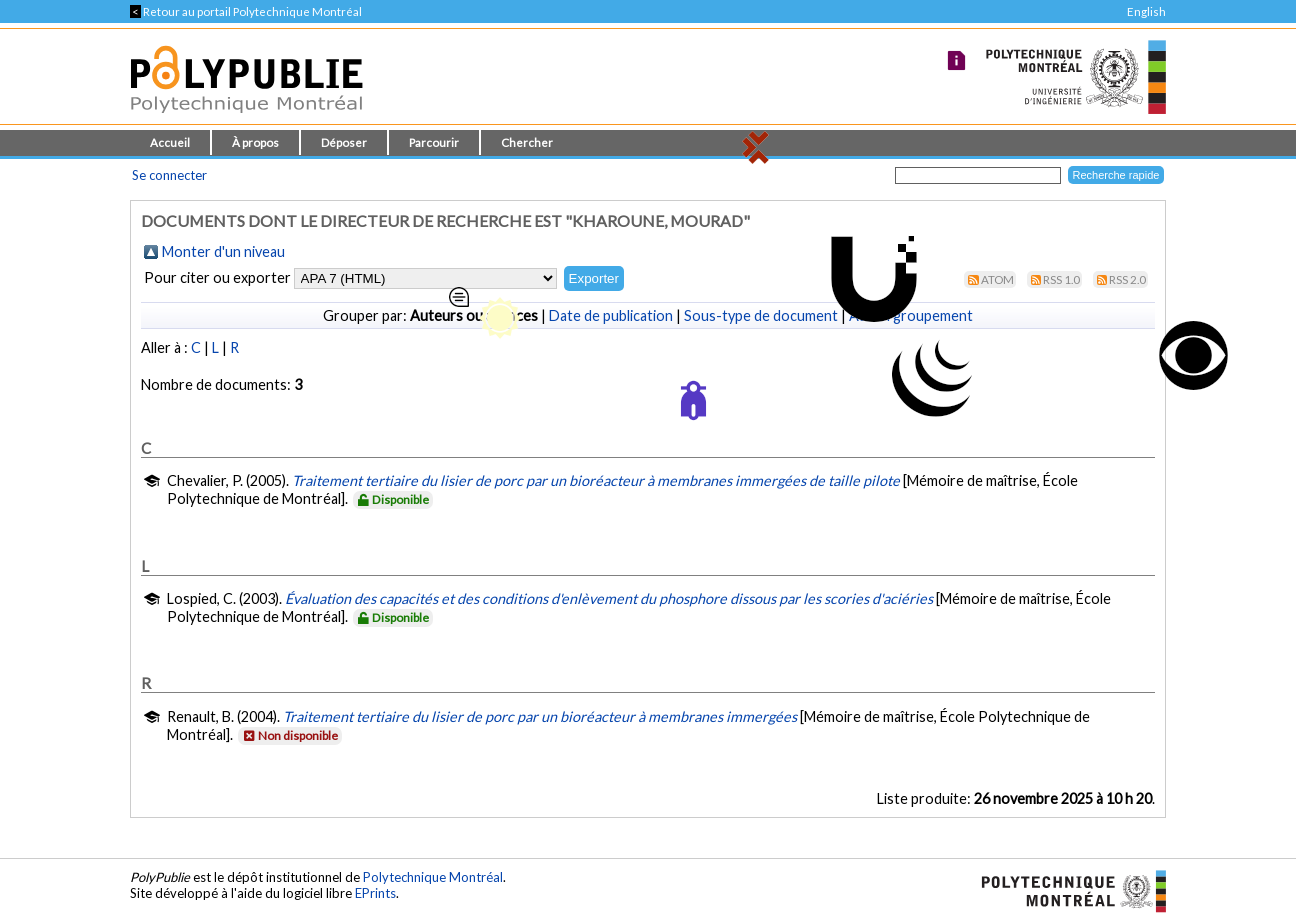 Image resolution: width=1296 pixels, height=913 pixels. What do you see at coordinates (459, 297) in the screenshot?
I see `open quip collaborative documents app` at bounding box center [459, 297].